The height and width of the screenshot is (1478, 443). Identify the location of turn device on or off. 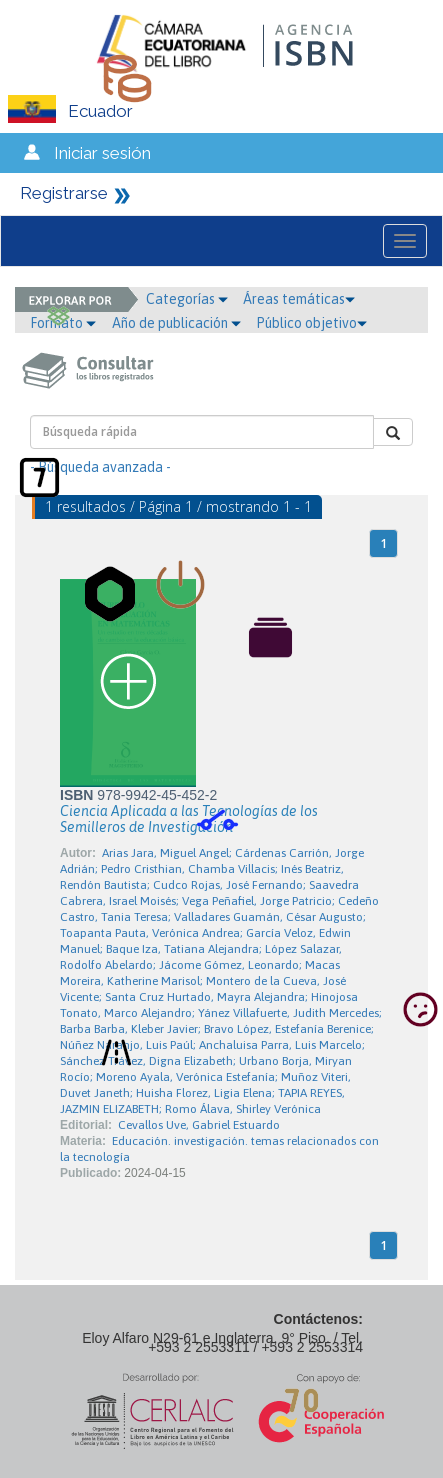
(180, 584).